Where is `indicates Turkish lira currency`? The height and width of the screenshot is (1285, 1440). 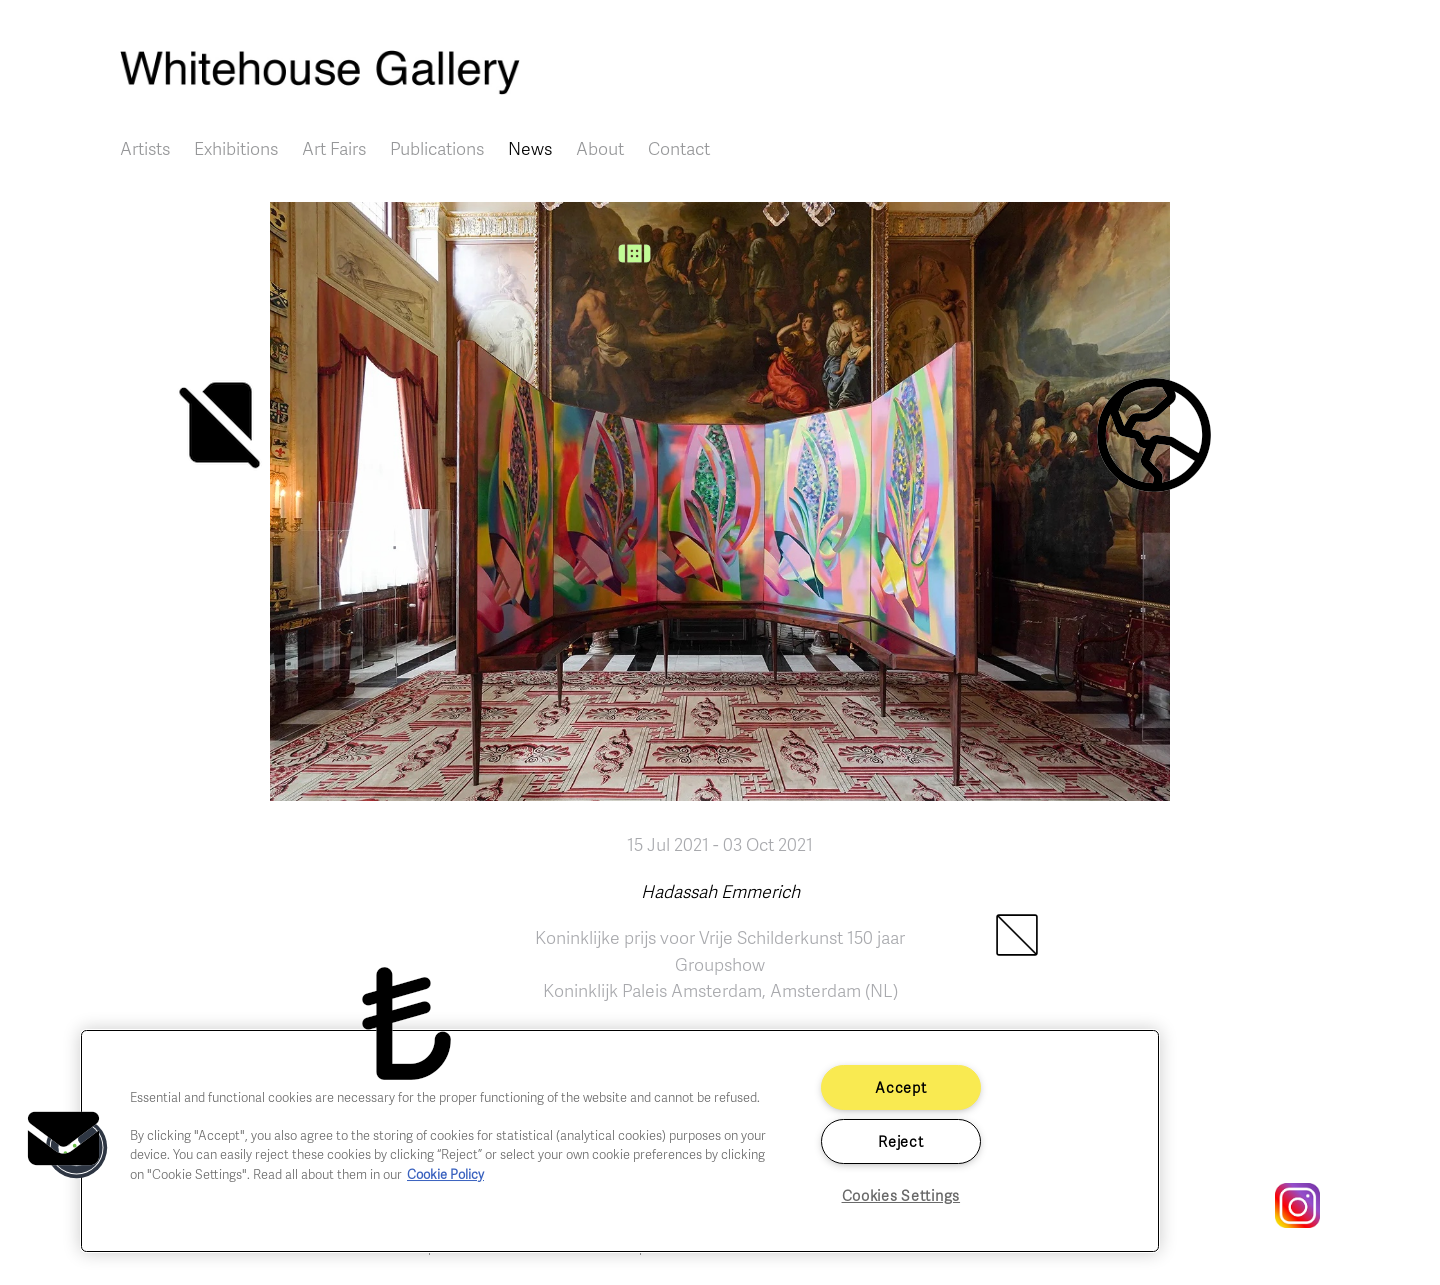 indicates Turkish lira currency is located at coordinates (400, 1023).